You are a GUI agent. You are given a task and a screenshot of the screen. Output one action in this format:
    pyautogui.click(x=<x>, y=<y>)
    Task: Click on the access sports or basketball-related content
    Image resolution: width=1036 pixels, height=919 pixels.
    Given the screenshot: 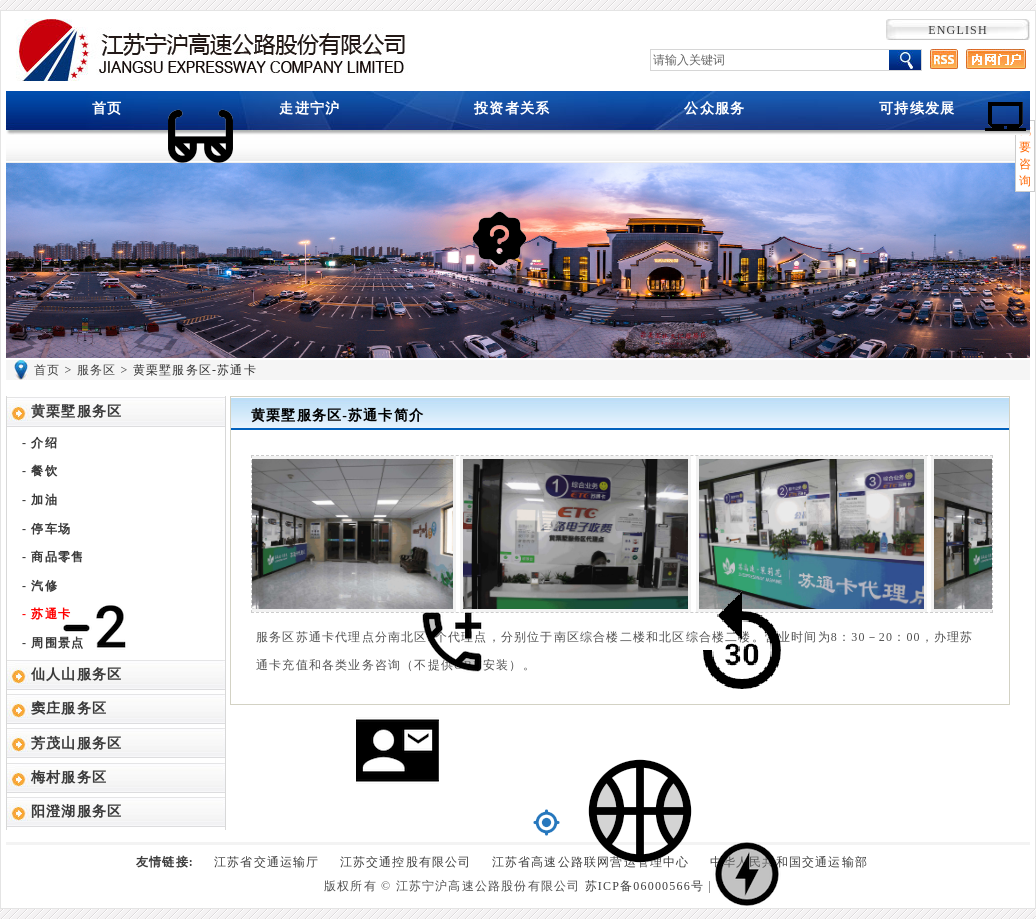 What is the action you would take?
    pyautogui.click(x=640, y=811)
    